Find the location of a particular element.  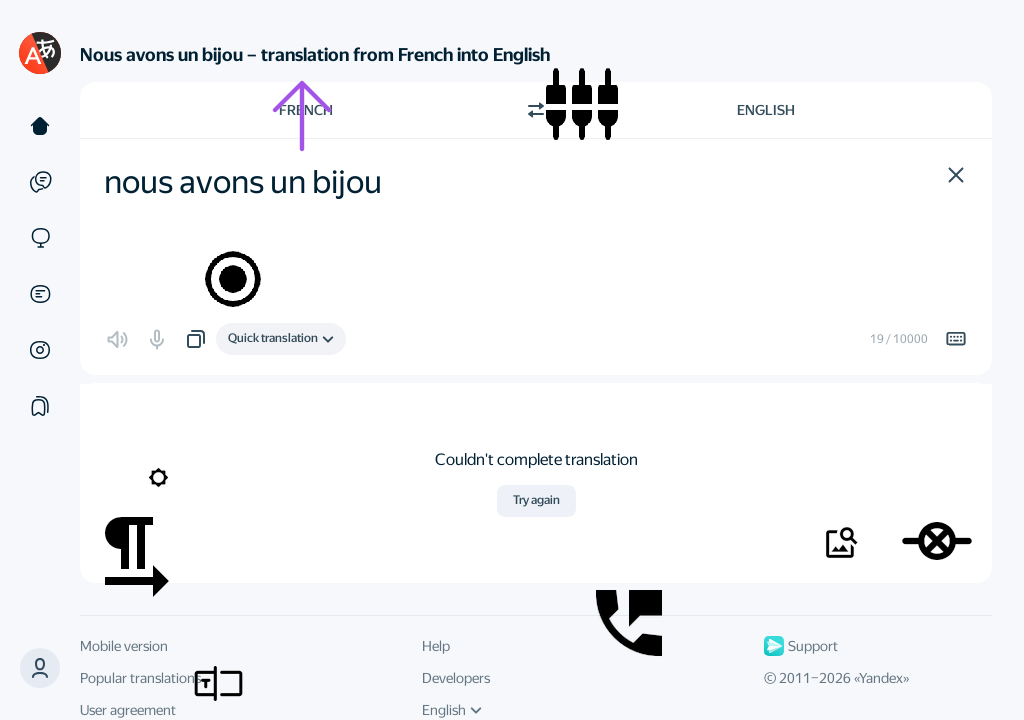

configure audio/video input settings is located at coordinates (582, 104).